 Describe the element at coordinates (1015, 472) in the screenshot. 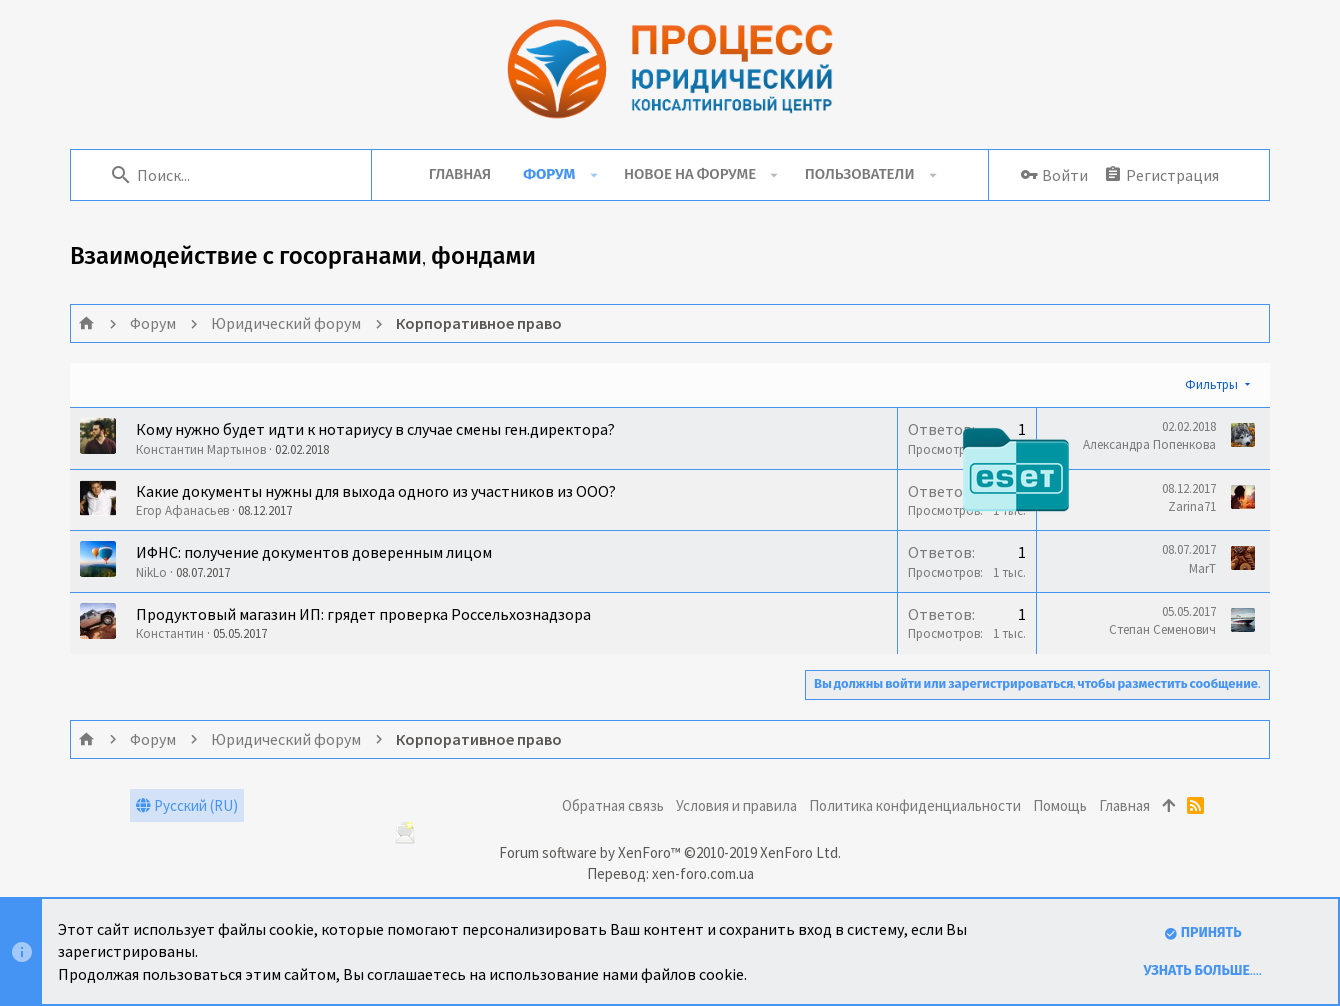

I see `open eset antivirus files folder` at that location.